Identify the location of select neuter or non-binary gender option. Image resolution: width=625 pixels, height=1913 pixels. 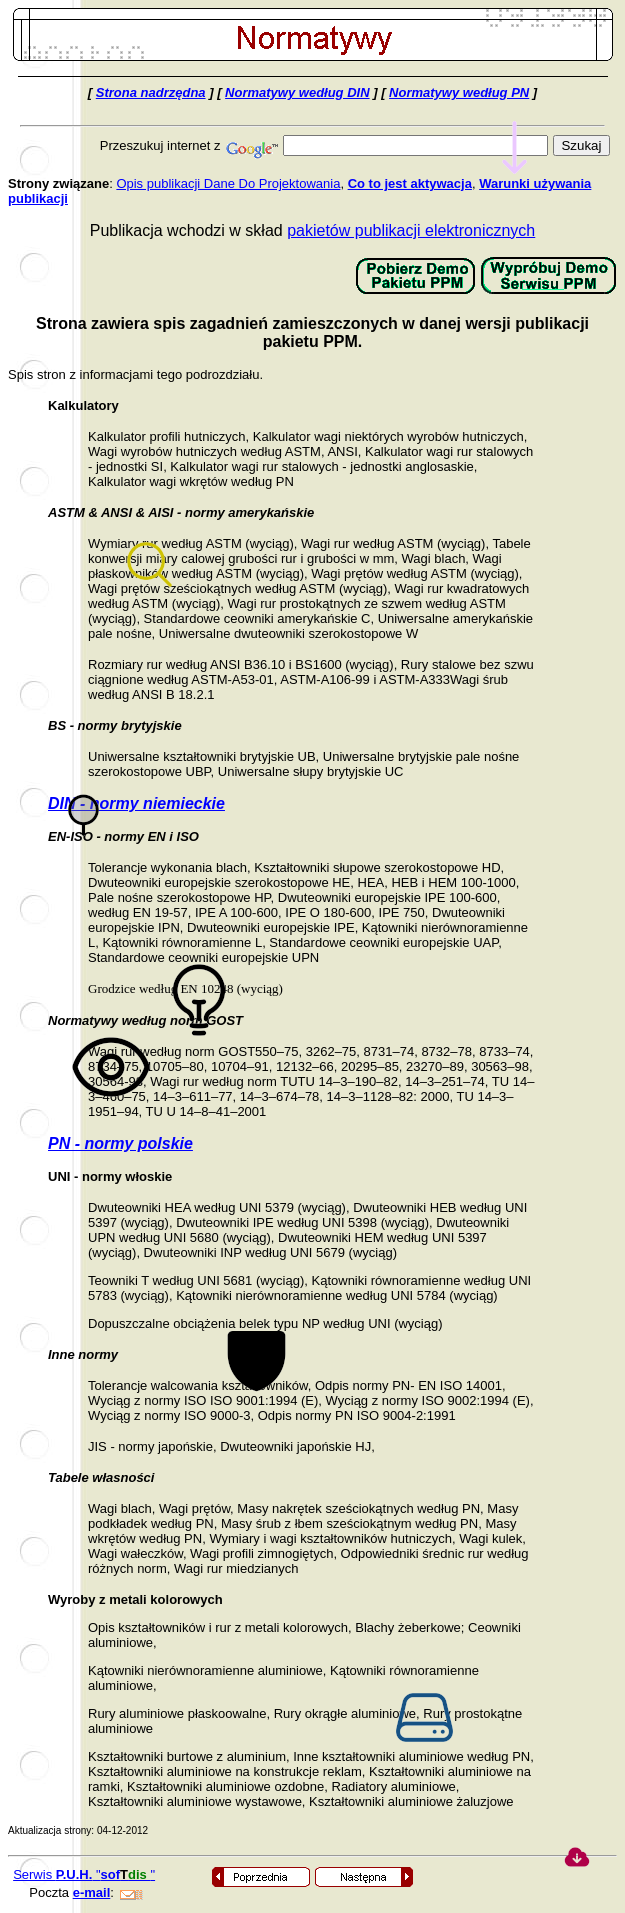
(83, 814).